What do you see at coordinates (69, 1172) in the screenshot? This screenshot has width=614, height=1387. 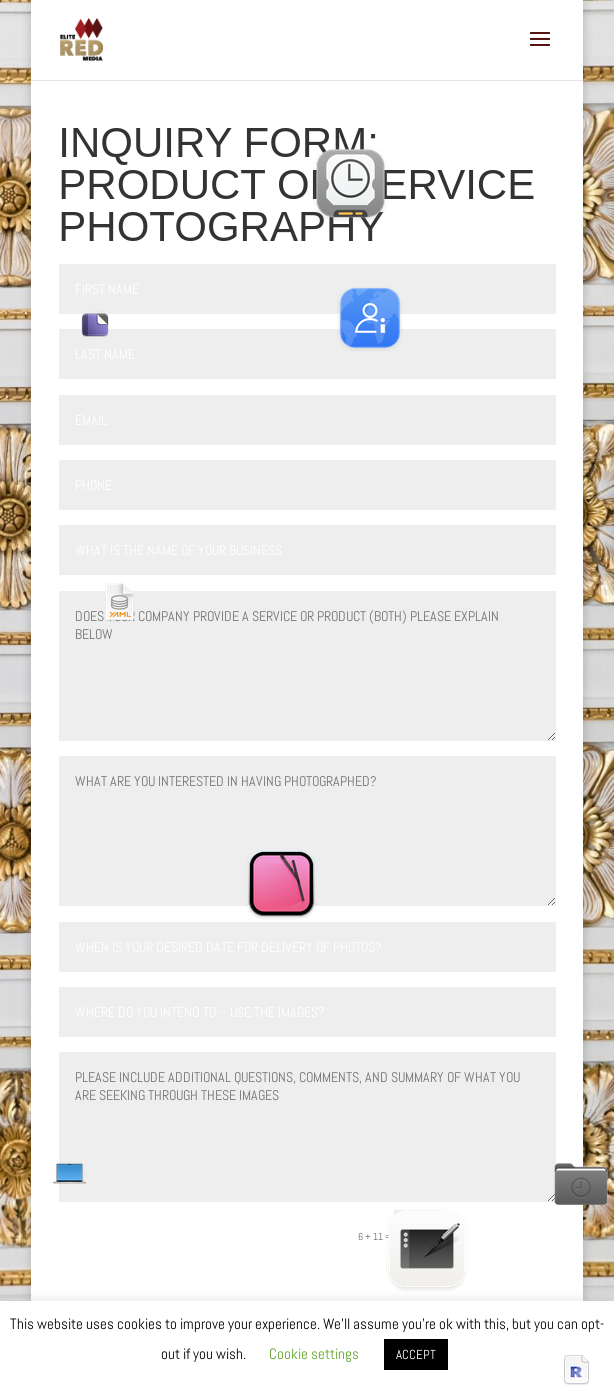 I see `represents this macbook pro in system settings or about this mac` at bounding box center [69, 1172].